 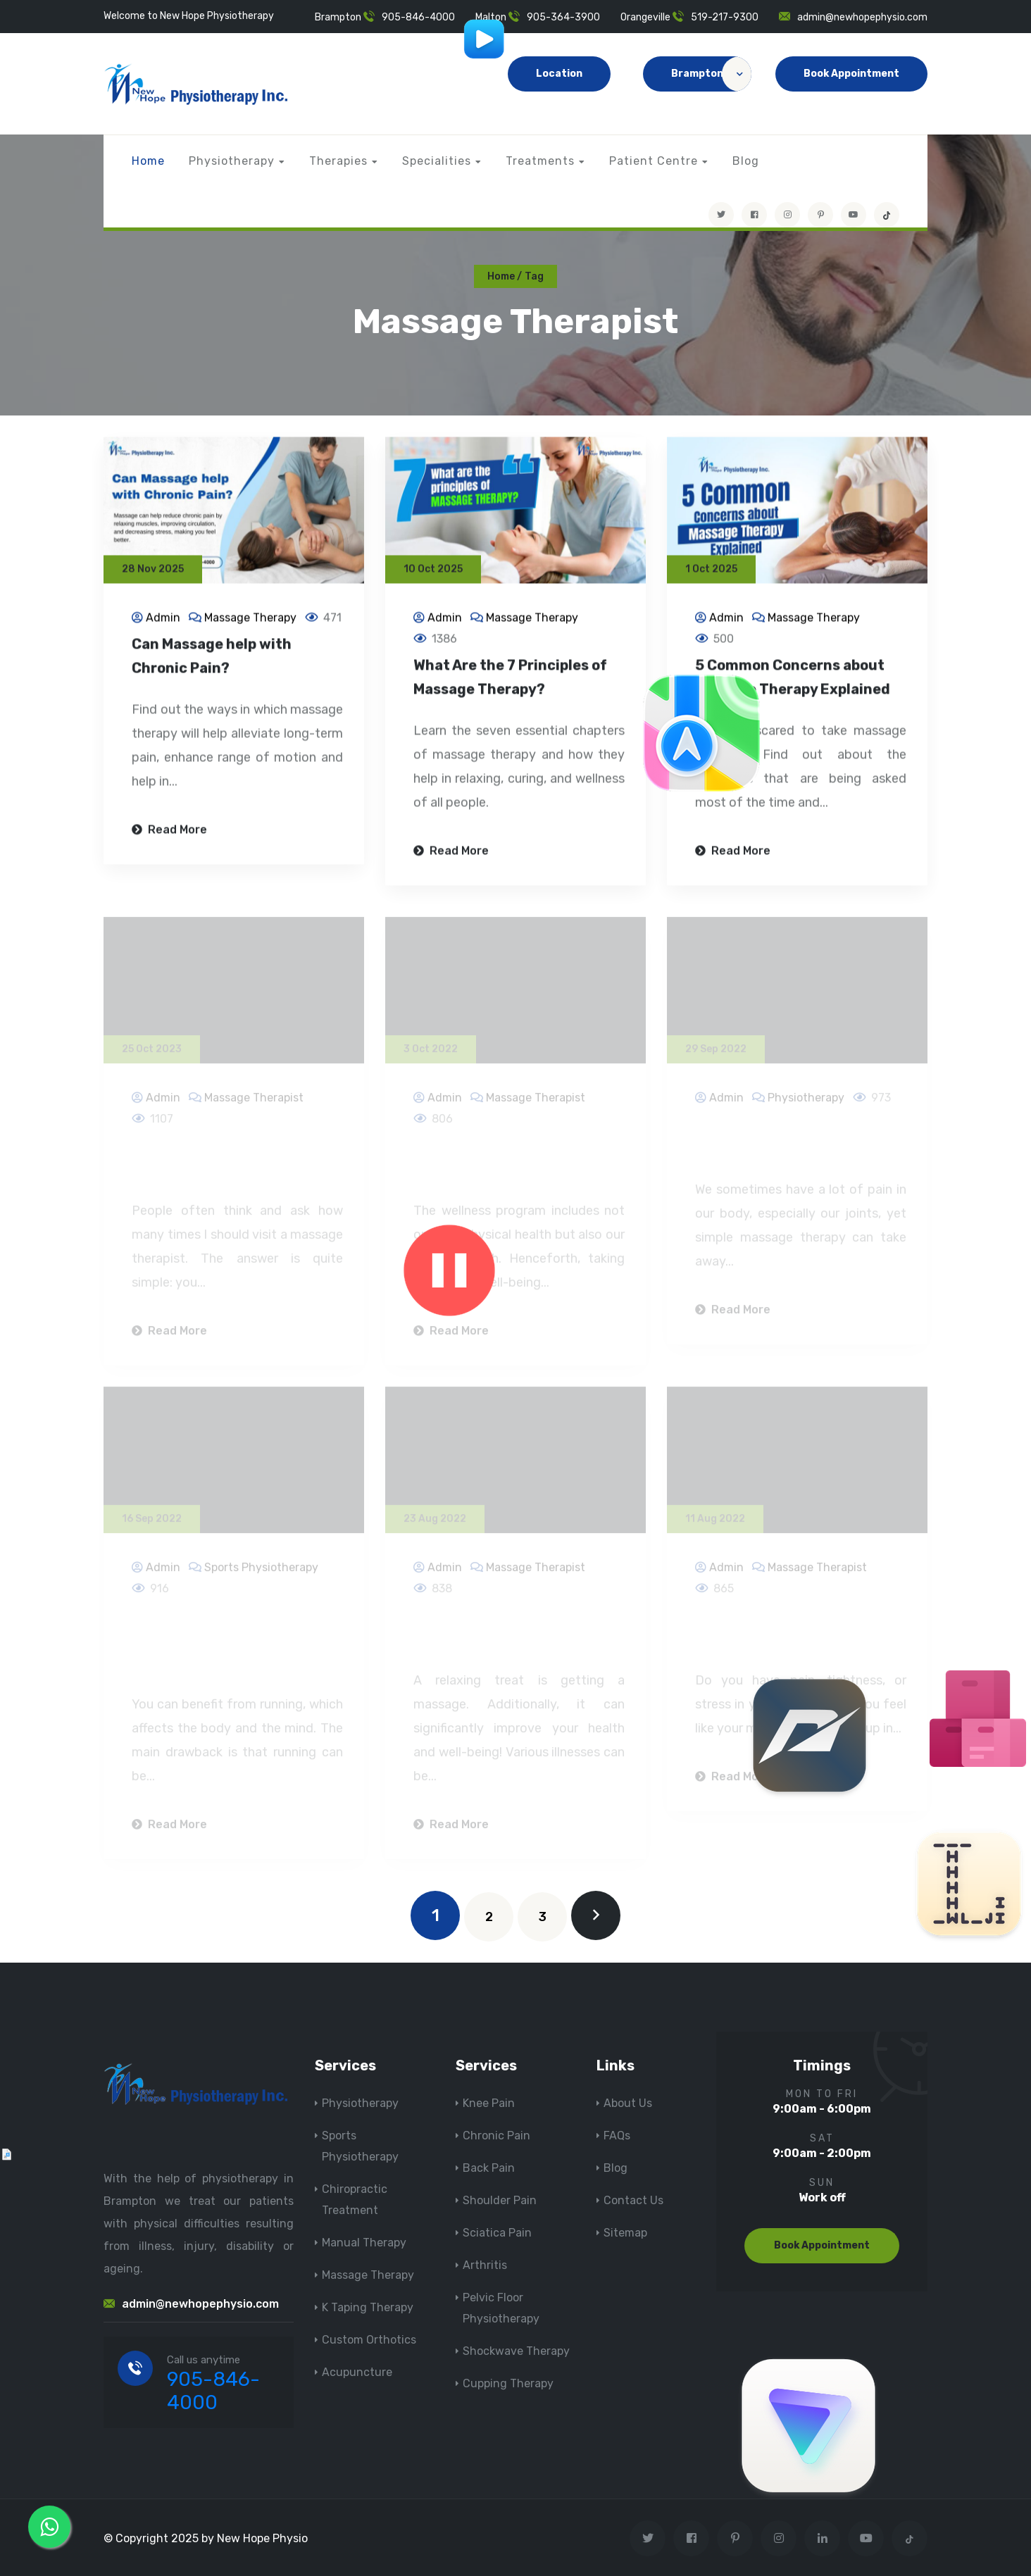 What do you see at coordinates (808, 2428) in the screenshot?
I see `launch ProtonVPN application` at bounding box center [808, 2428].